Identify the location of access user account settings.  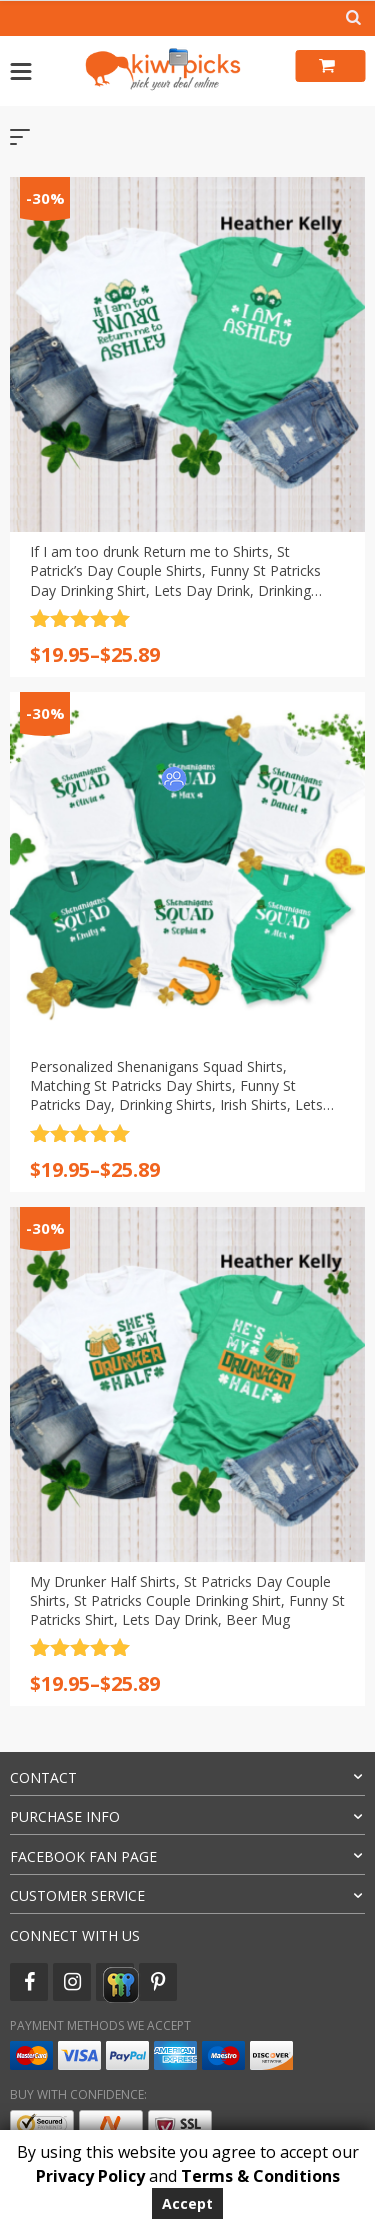
(174, 779).